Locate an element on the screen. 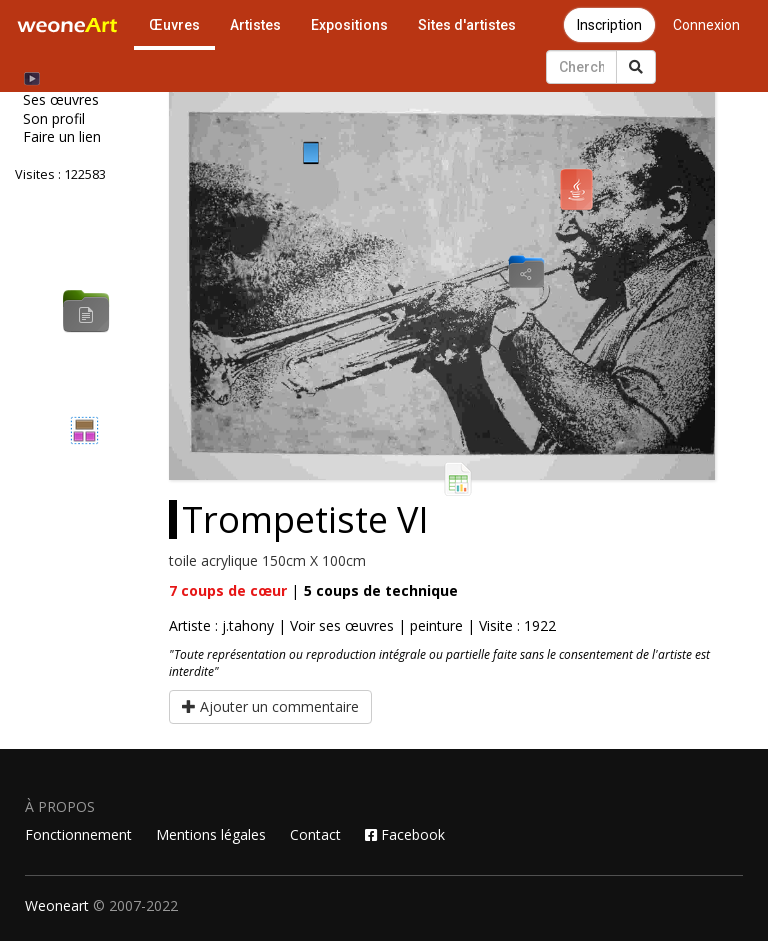 Image resolution: width=768 pixels, height=941 pixels. open your documents folder is located at coordinates (86, 311).